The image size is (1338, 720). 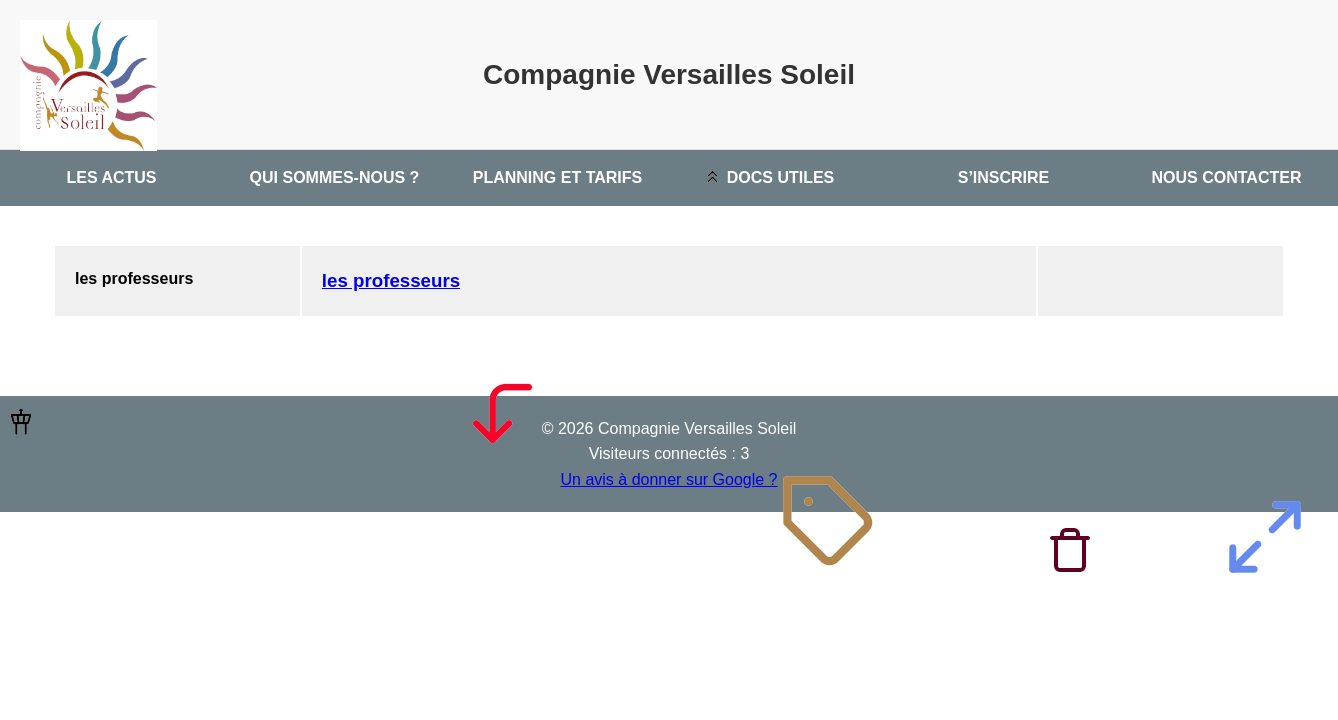 I want to click on delete selected item, so click(x=1070, y=550).